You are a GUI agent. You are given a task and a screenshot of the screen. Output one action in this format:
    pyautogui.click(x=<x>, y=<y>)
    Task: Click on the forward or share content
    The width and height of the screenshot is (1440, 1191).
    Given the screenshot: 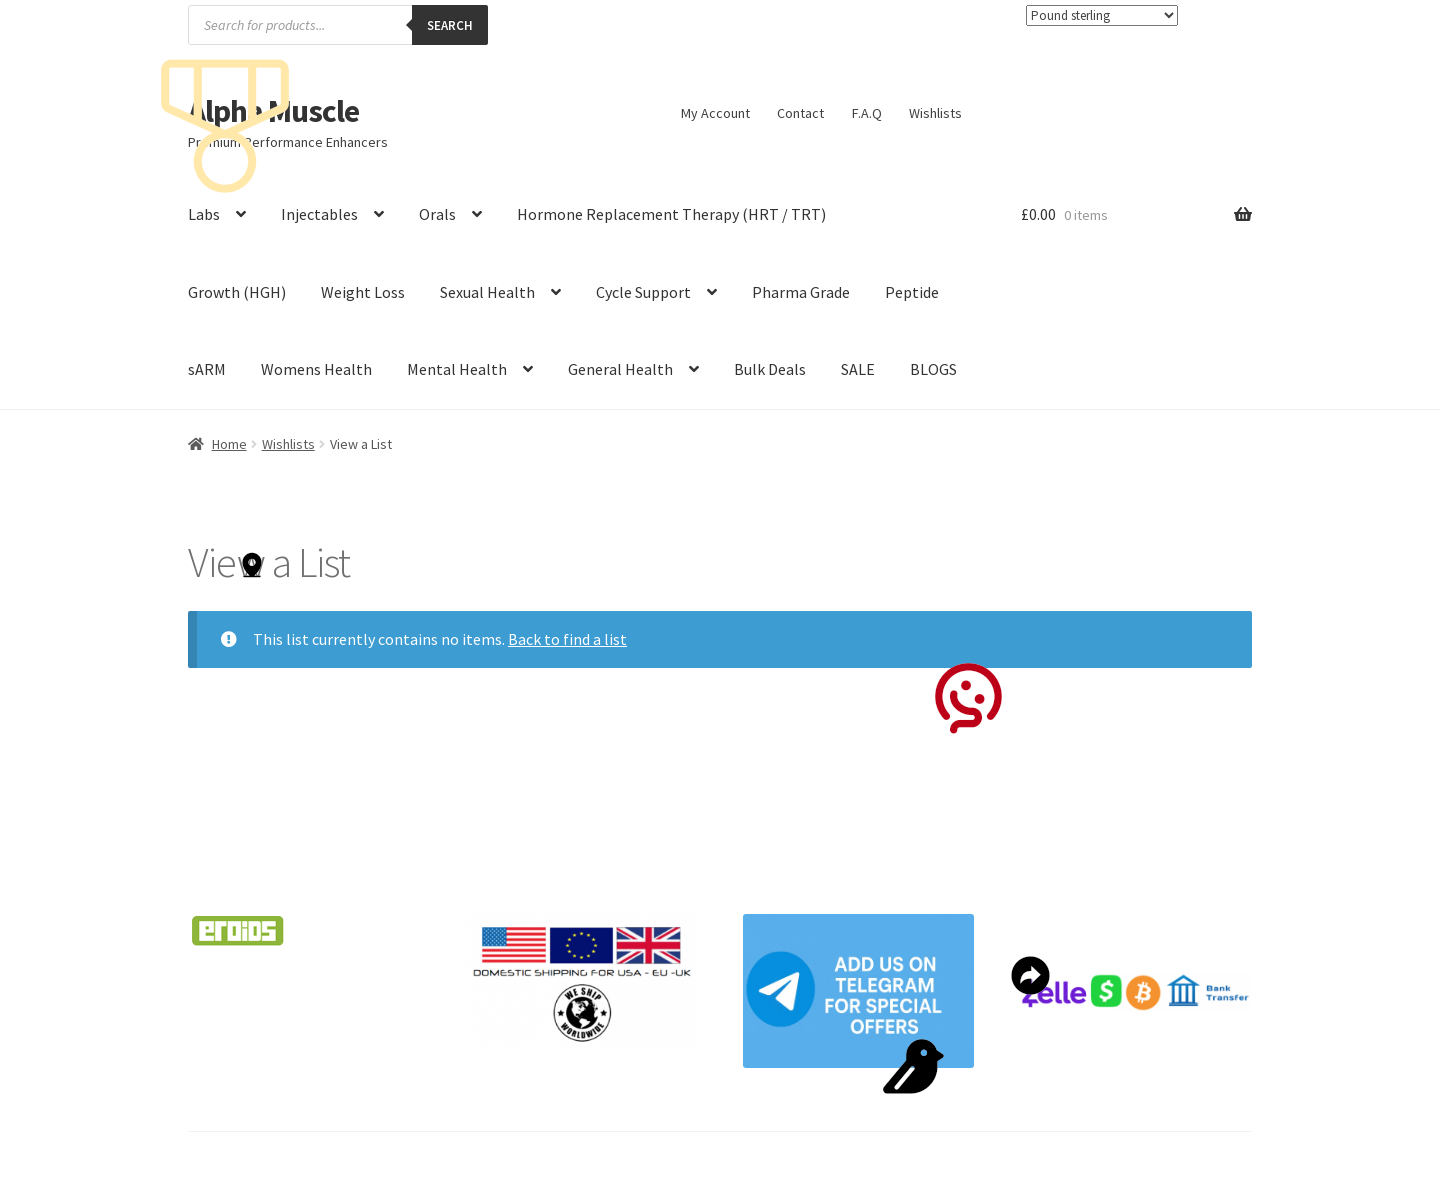 What is the action you would take?
    pyautogui.click(x=1030, y=975)
    